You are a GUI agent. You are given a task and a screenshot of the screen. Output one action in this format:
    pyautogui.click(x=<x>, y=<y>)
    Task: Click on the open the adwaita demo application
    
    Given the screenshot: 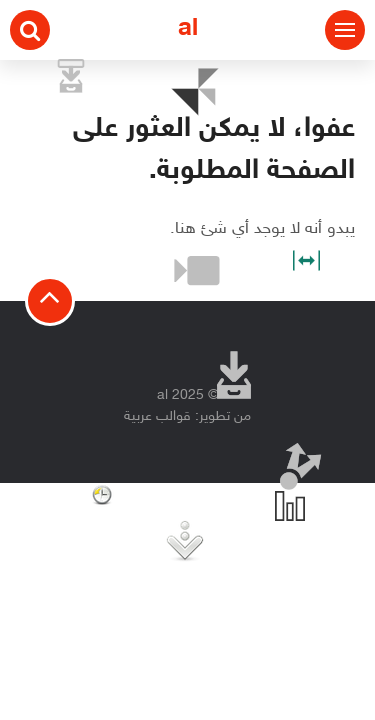 What is the action you would take?
    pyautogui.click(x=195, y=92)
    